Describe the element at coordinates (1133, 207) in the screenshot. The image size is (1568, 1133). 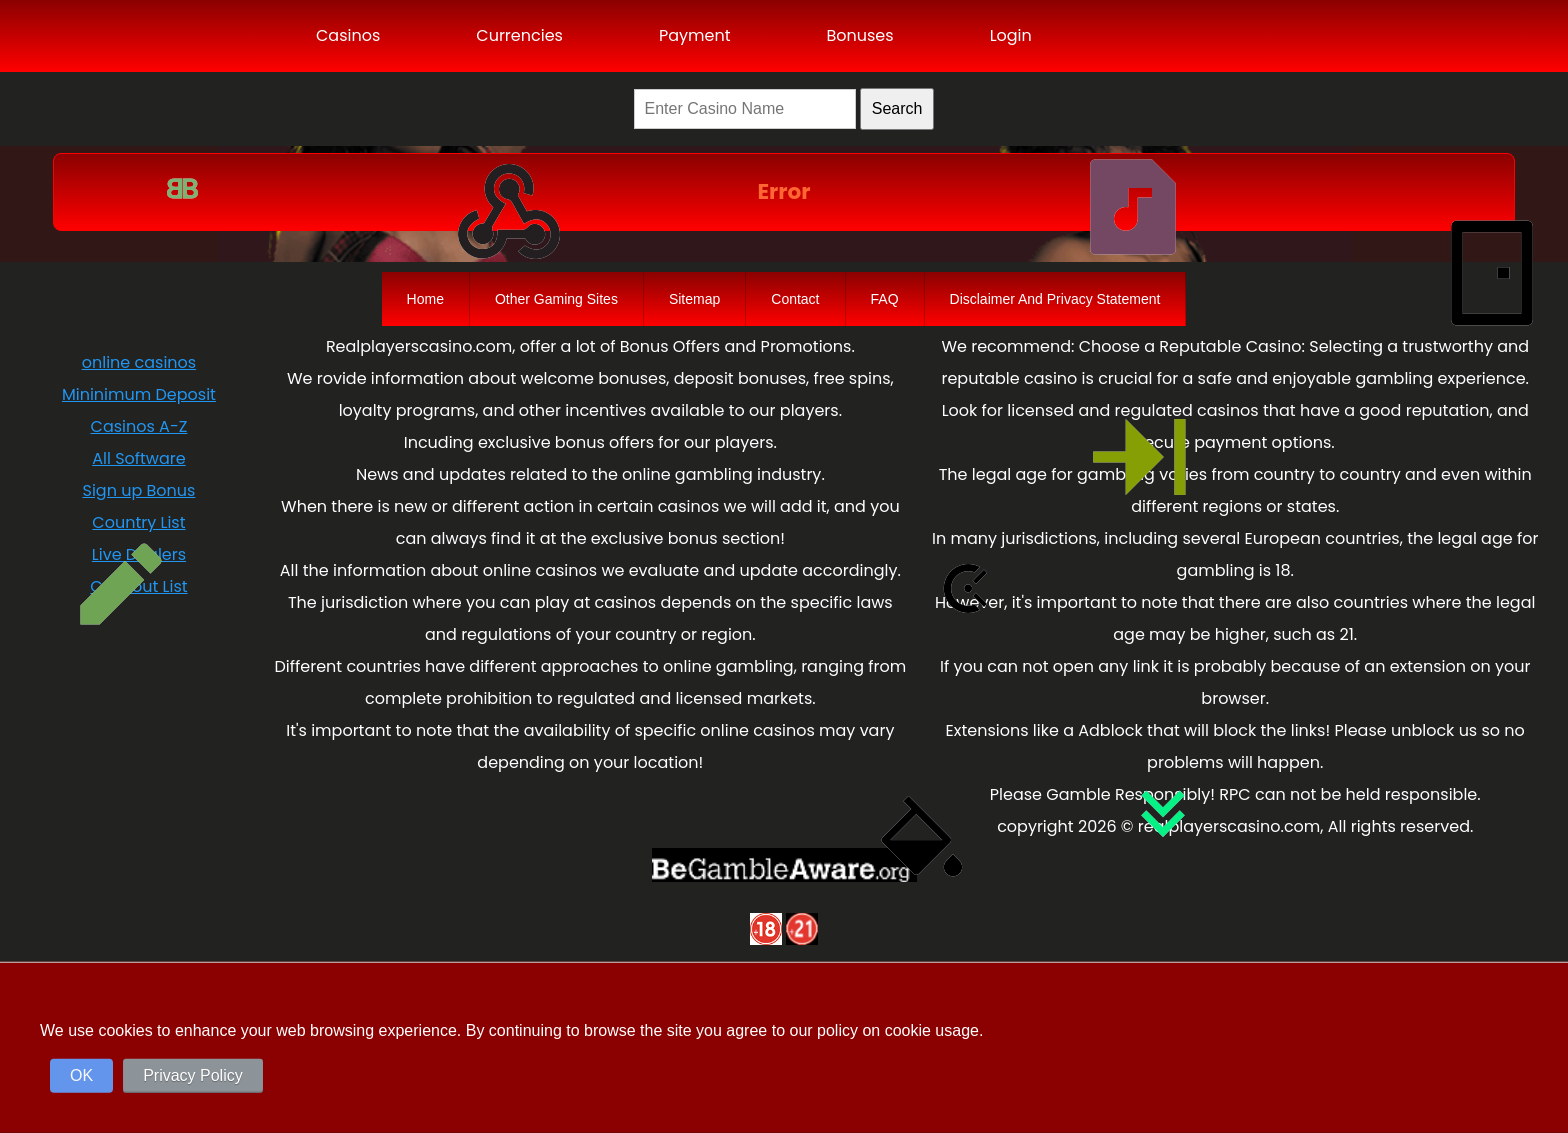
I see `open an audio or music file` at that location.